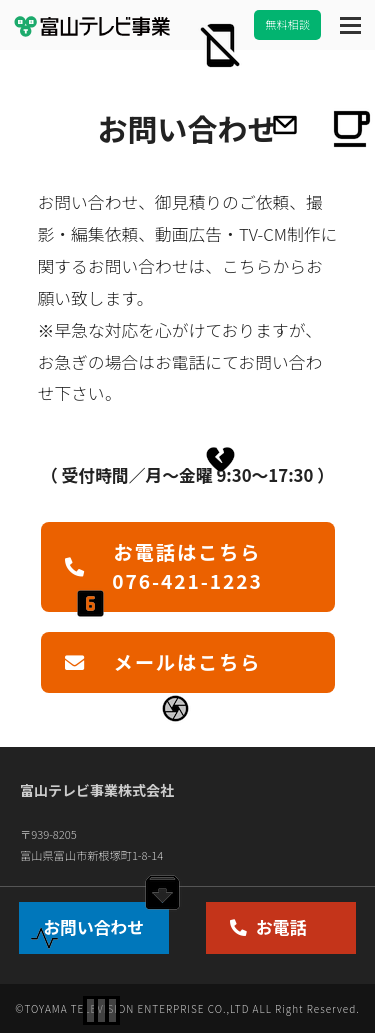 The width and height of the screenshot is (375, 1033). Describe the element at coordinates (220, 459) in the screenshot. I see `unlike or remove from favorites` at that location.